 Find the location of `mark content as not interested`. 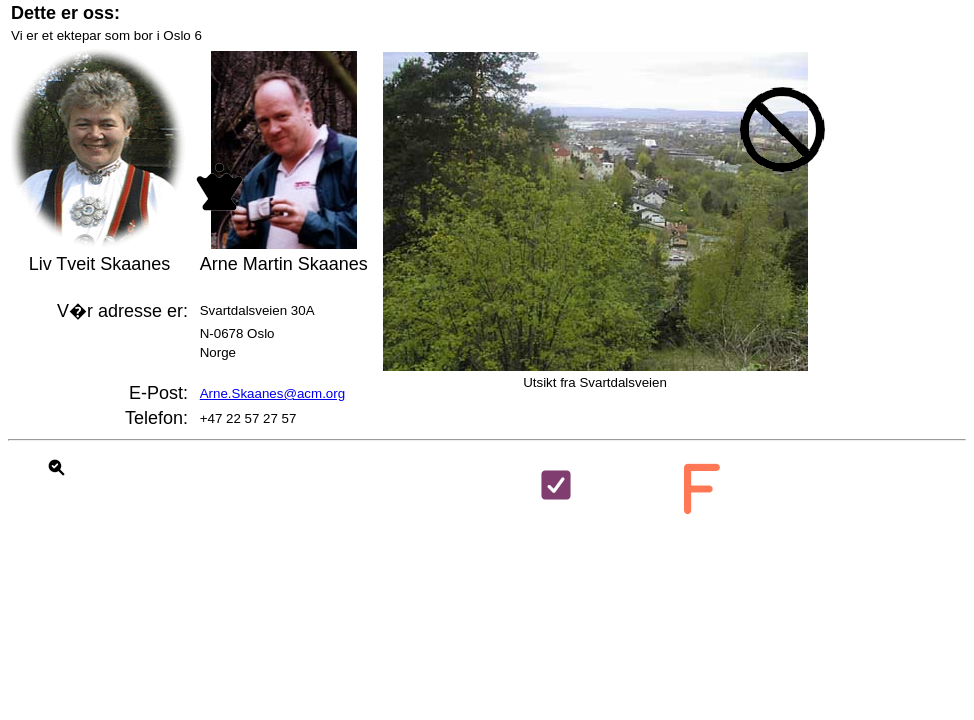

mark content as not interested is located at coordinates (782, 129).